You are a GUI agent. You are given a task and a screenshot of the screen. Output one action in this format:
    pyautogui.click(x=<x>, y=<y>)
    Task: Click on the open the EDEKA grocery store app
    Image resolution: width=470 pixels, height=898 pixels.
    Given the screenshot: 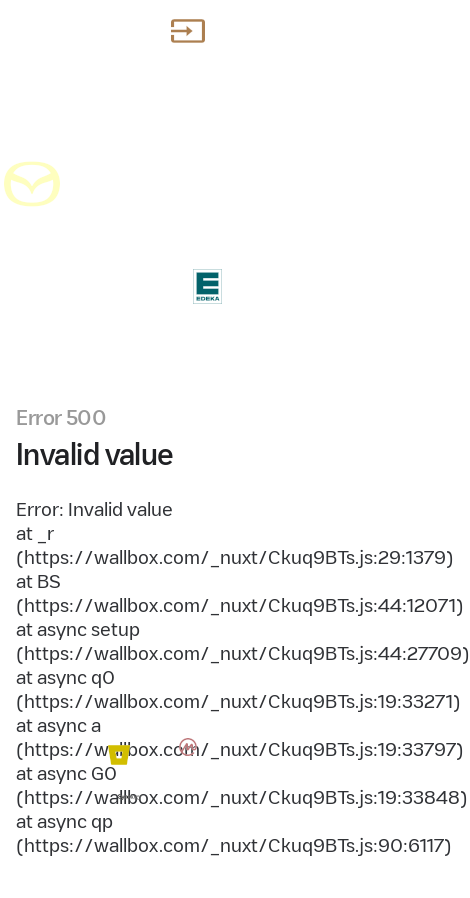 What is the action you would take?
    pyautogui.click(x=207, y=286)
    